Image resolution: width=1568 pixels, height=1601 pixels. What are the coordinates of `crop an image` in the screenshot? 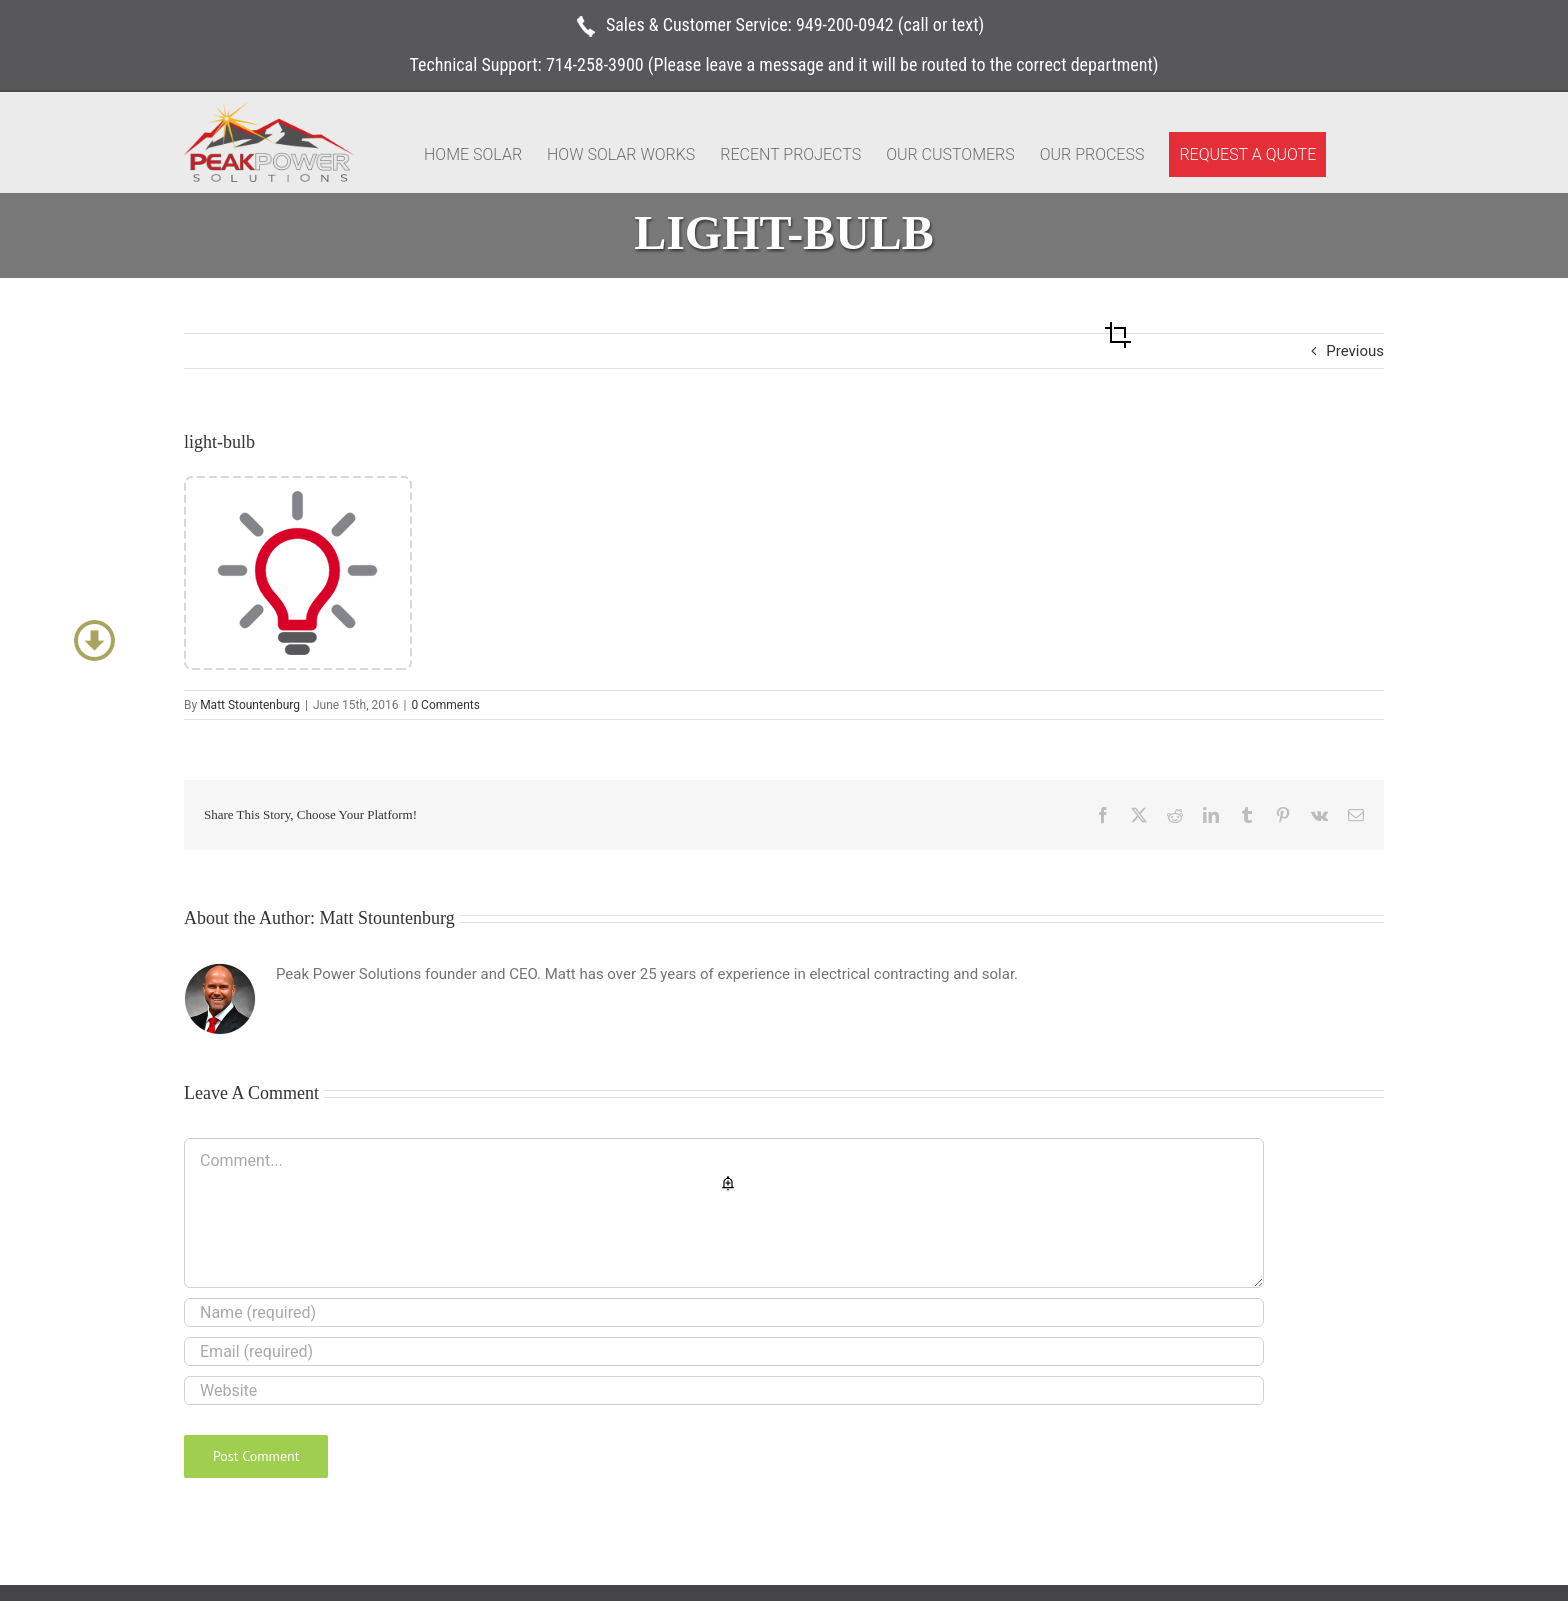 It's located at (1118, 335).